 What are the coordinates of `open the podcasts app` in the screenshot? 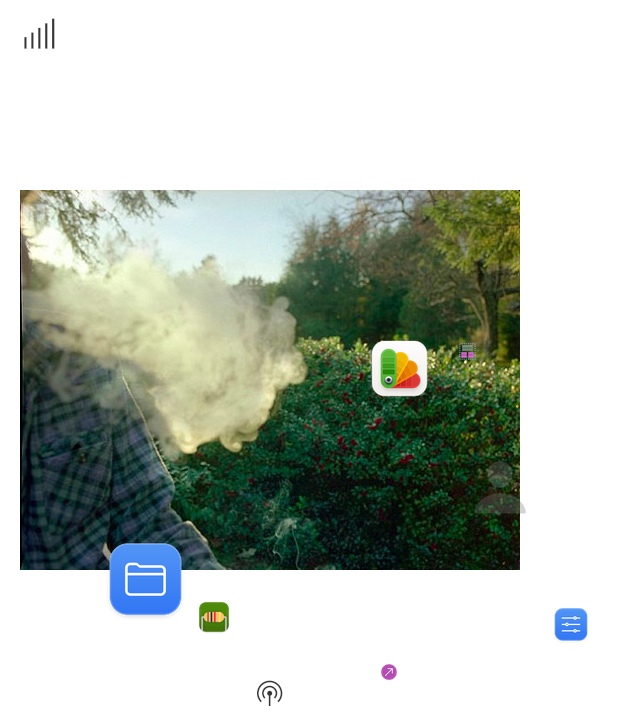 It's located at (270, 692).